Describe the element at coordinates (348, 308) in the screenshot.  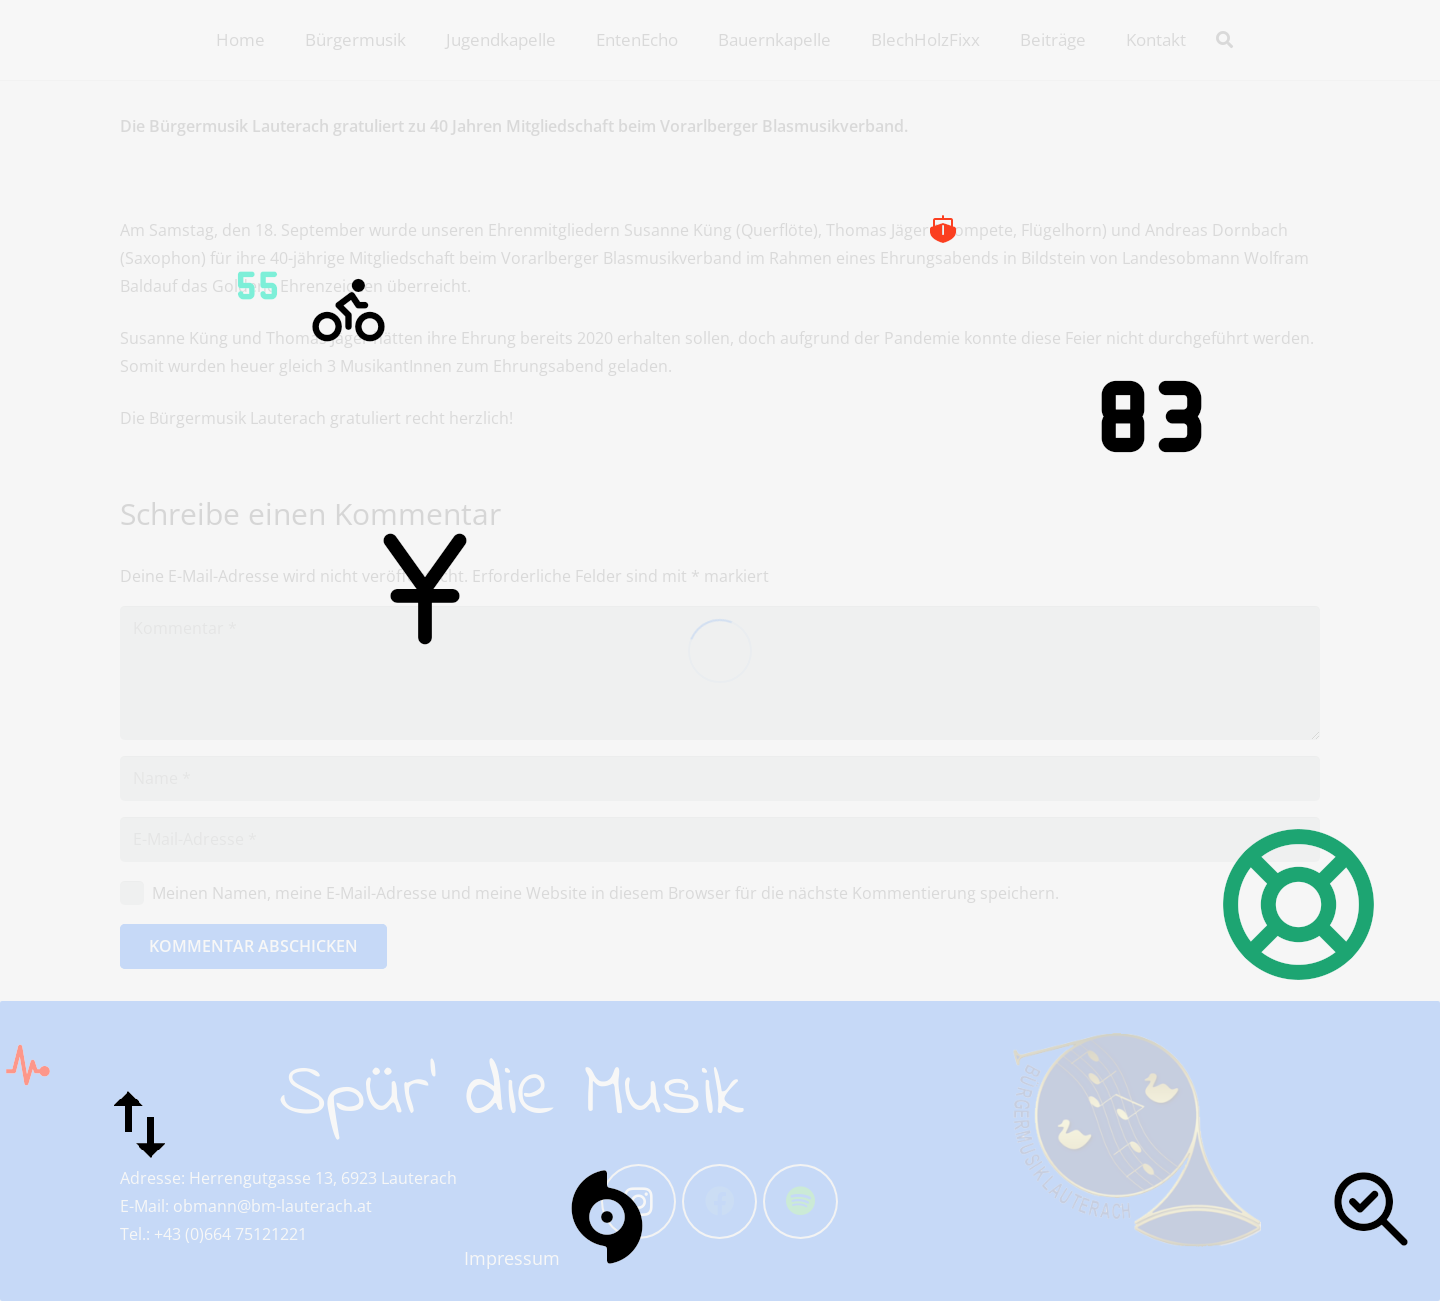
I see `select bicycle as transportation mode` at that location.